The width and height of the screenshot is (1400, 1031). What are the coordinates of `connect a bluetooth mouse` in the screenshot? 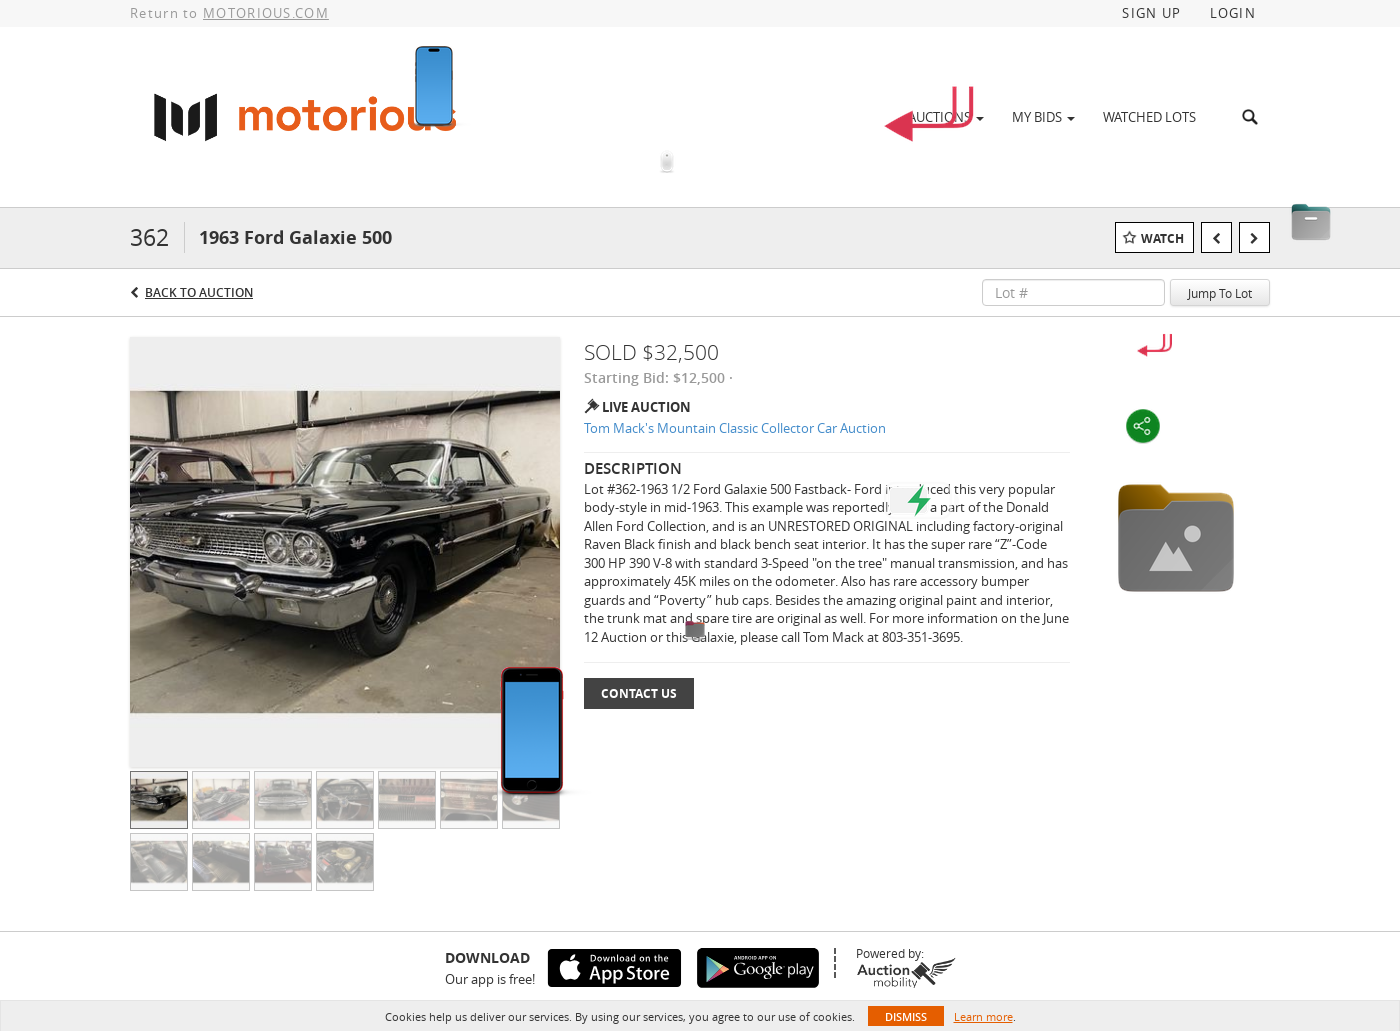 It's located at (667, 162).